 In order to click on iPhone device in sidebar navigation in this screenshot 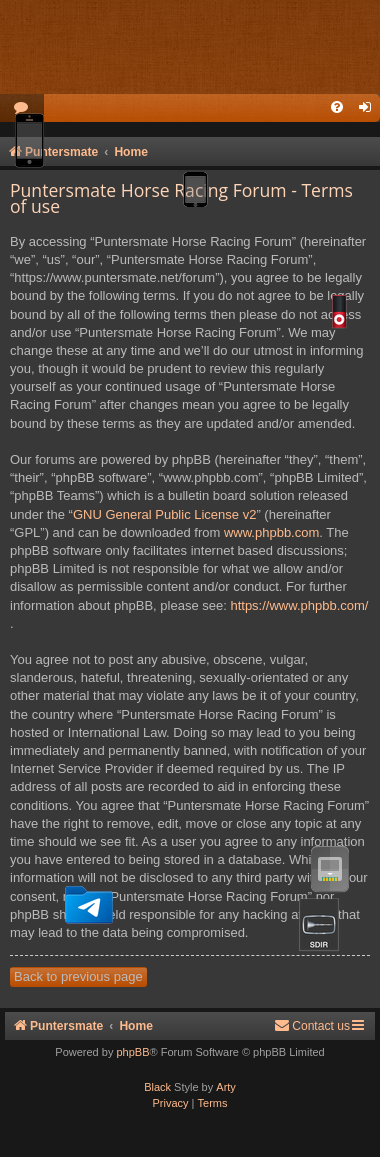, I will do `click(29, 140)`.